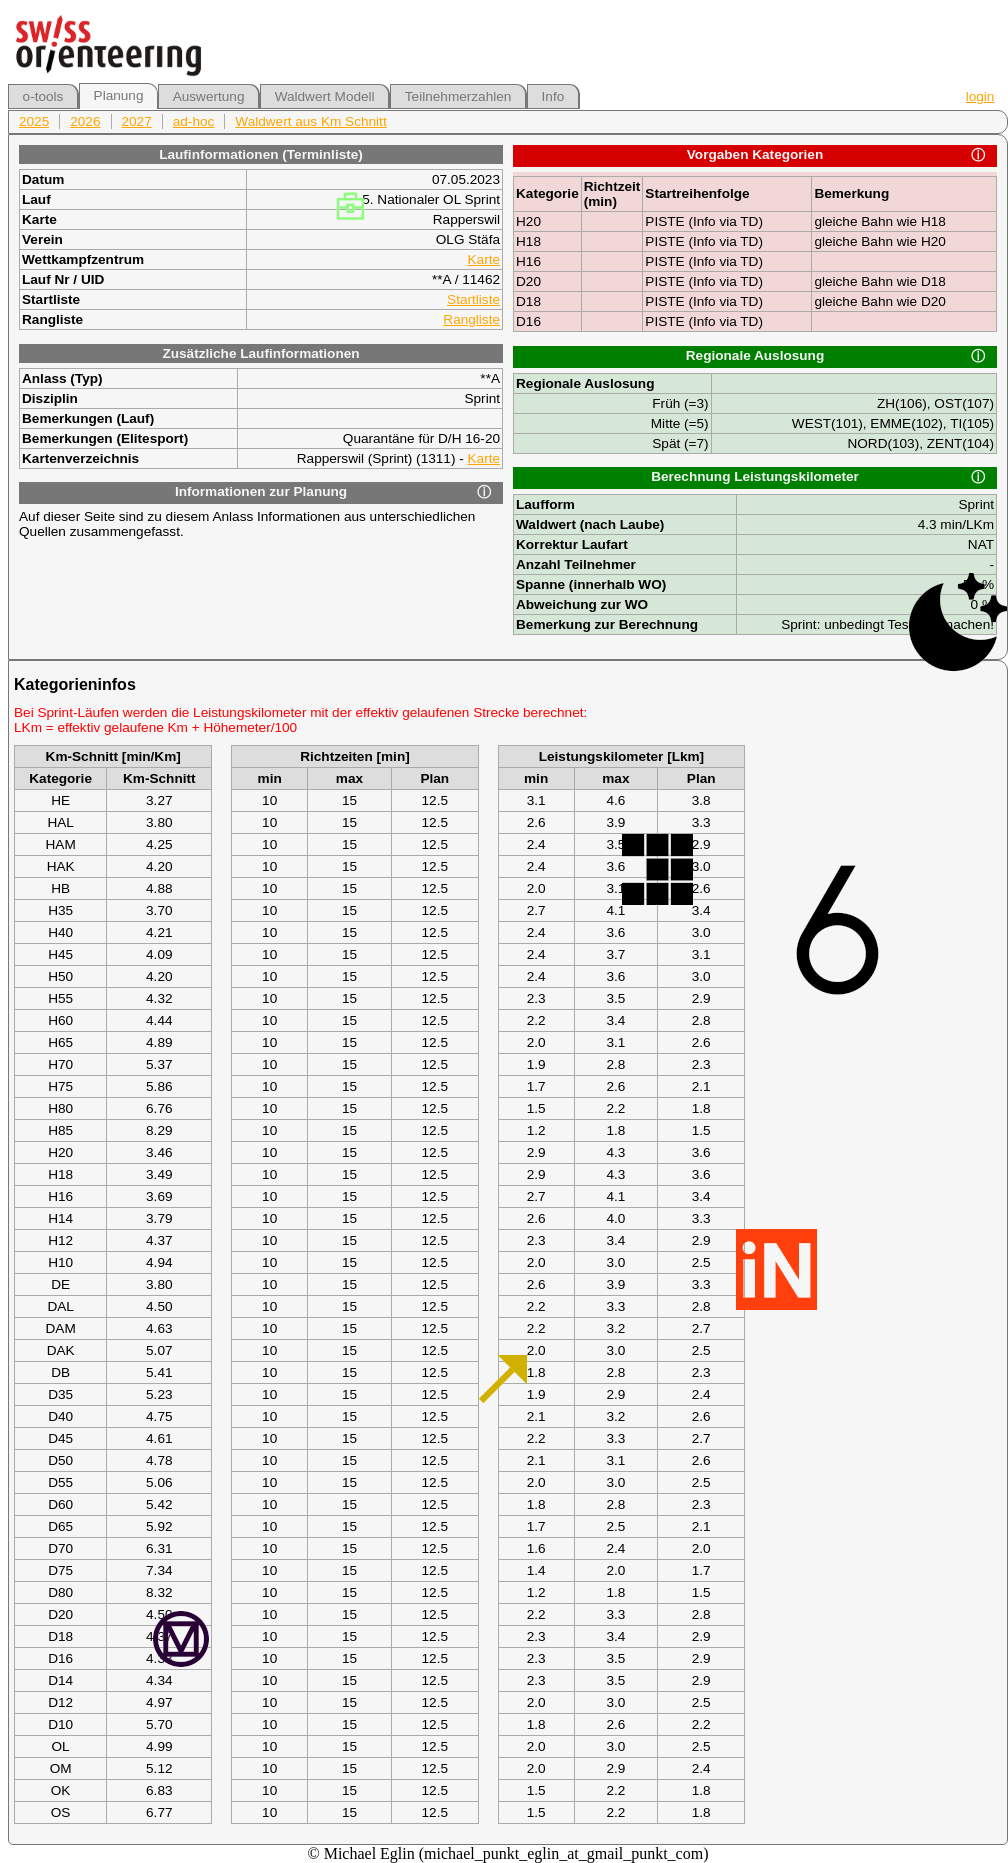 This screenshot has height=1863, width=1008. Describe the element at coordinates (181, 1639) in the screenshot. I see `material design brand logo` at that location.